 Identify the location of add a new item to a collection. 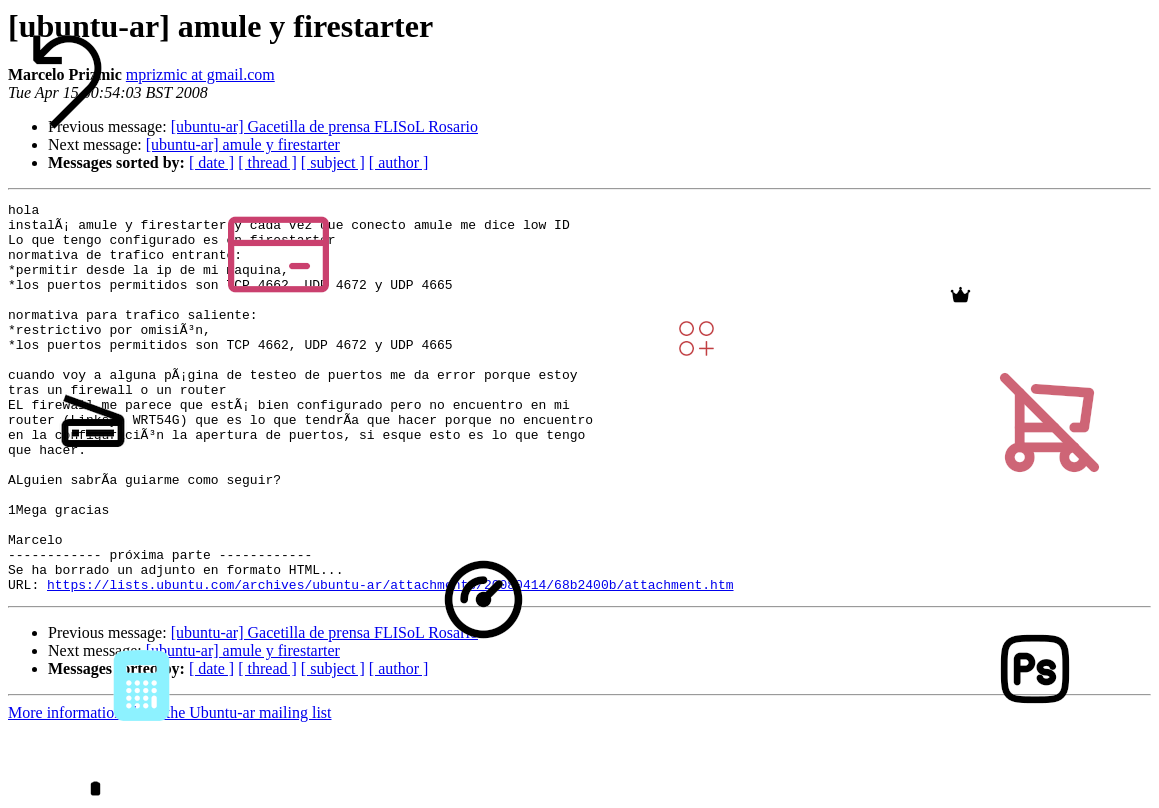
(696, 338).